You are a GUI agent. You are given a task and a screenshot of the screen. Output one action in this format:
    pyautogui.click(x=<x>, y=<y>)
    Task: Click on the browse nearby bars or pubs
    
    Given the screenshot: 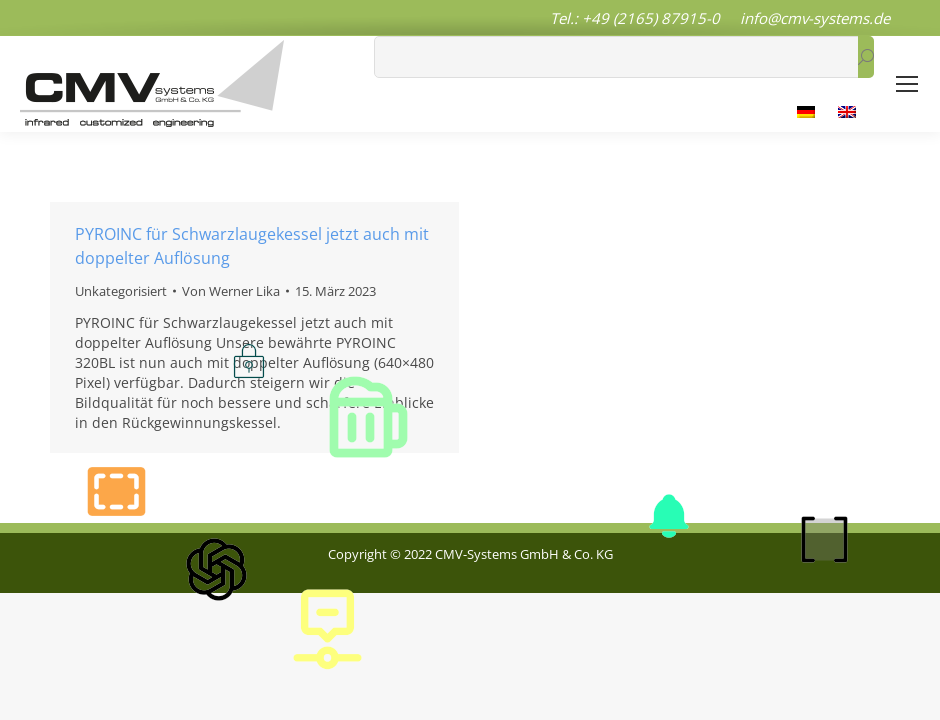 What is the action you would take?
    pyautogui.click(x=364, y=420)
    